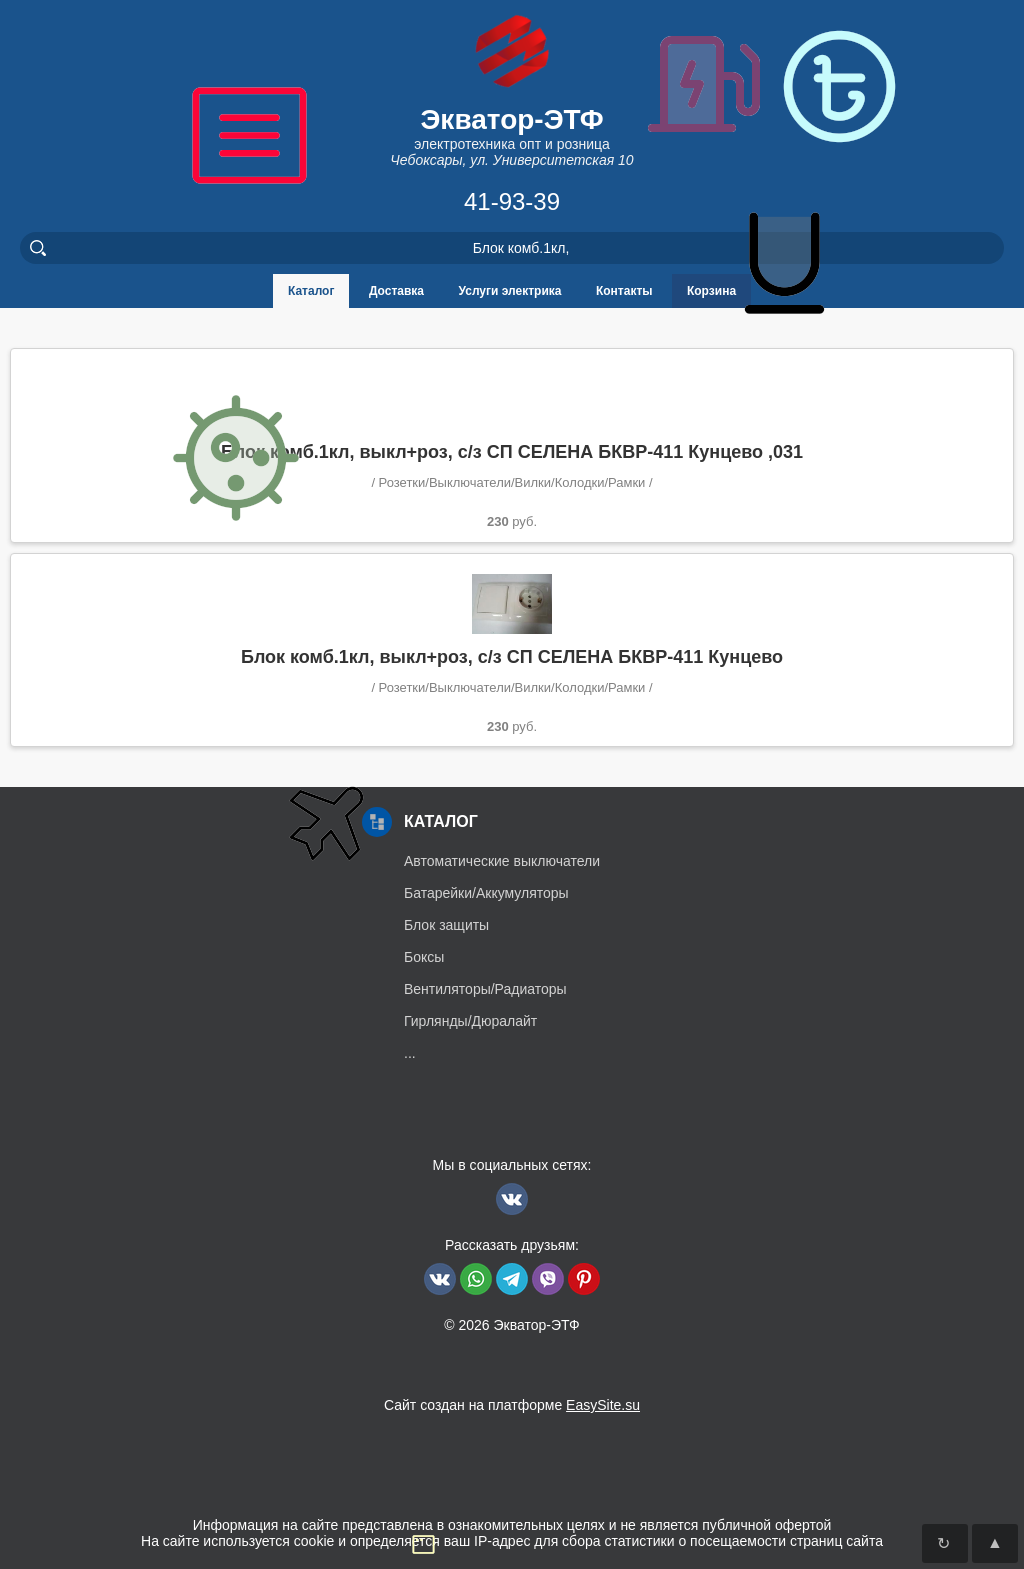 The height and width of the screenshot is (1569, 1024). Describe the element at coordinates (839, 86) in the screenshot. I see `view amount in bangladeshi taka` at that location.